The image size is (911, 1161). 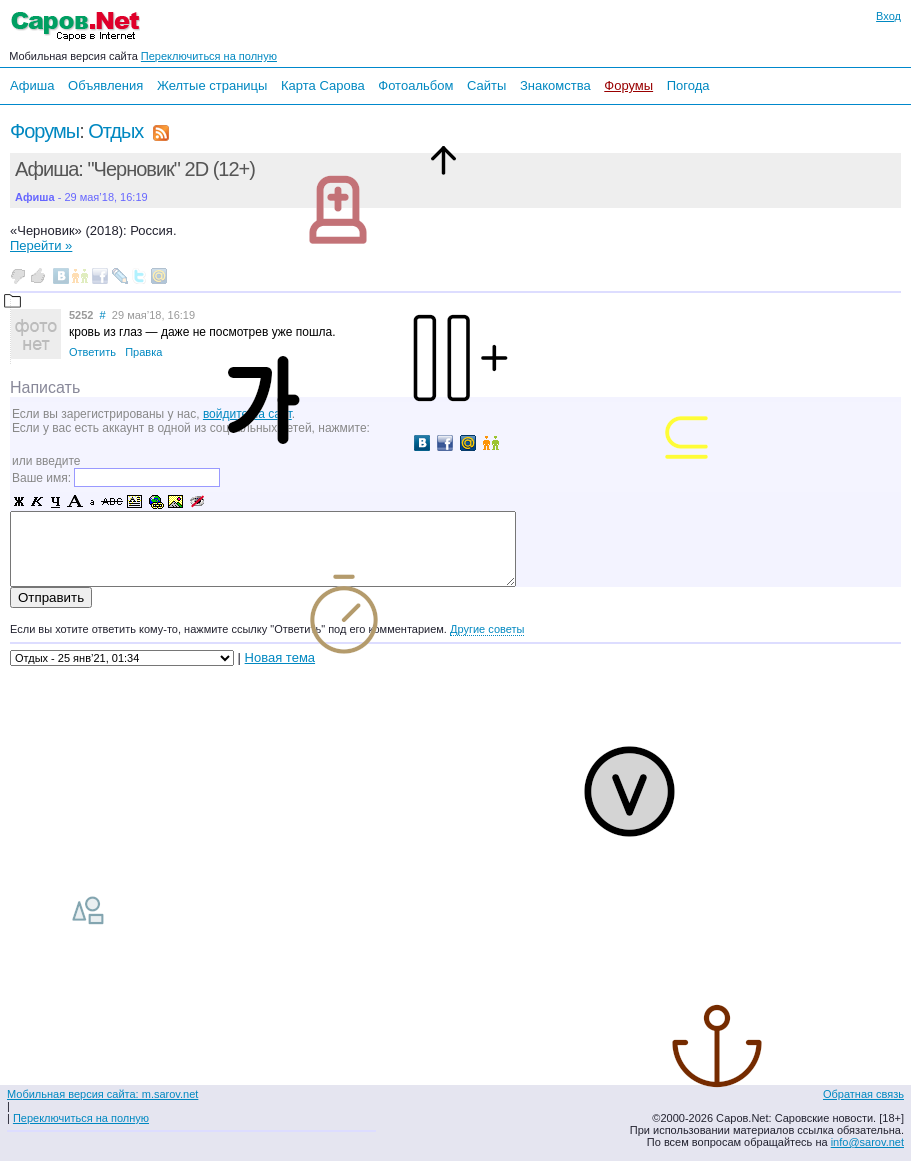 I want to click on start or set a timer, so click(x=344, y=617).